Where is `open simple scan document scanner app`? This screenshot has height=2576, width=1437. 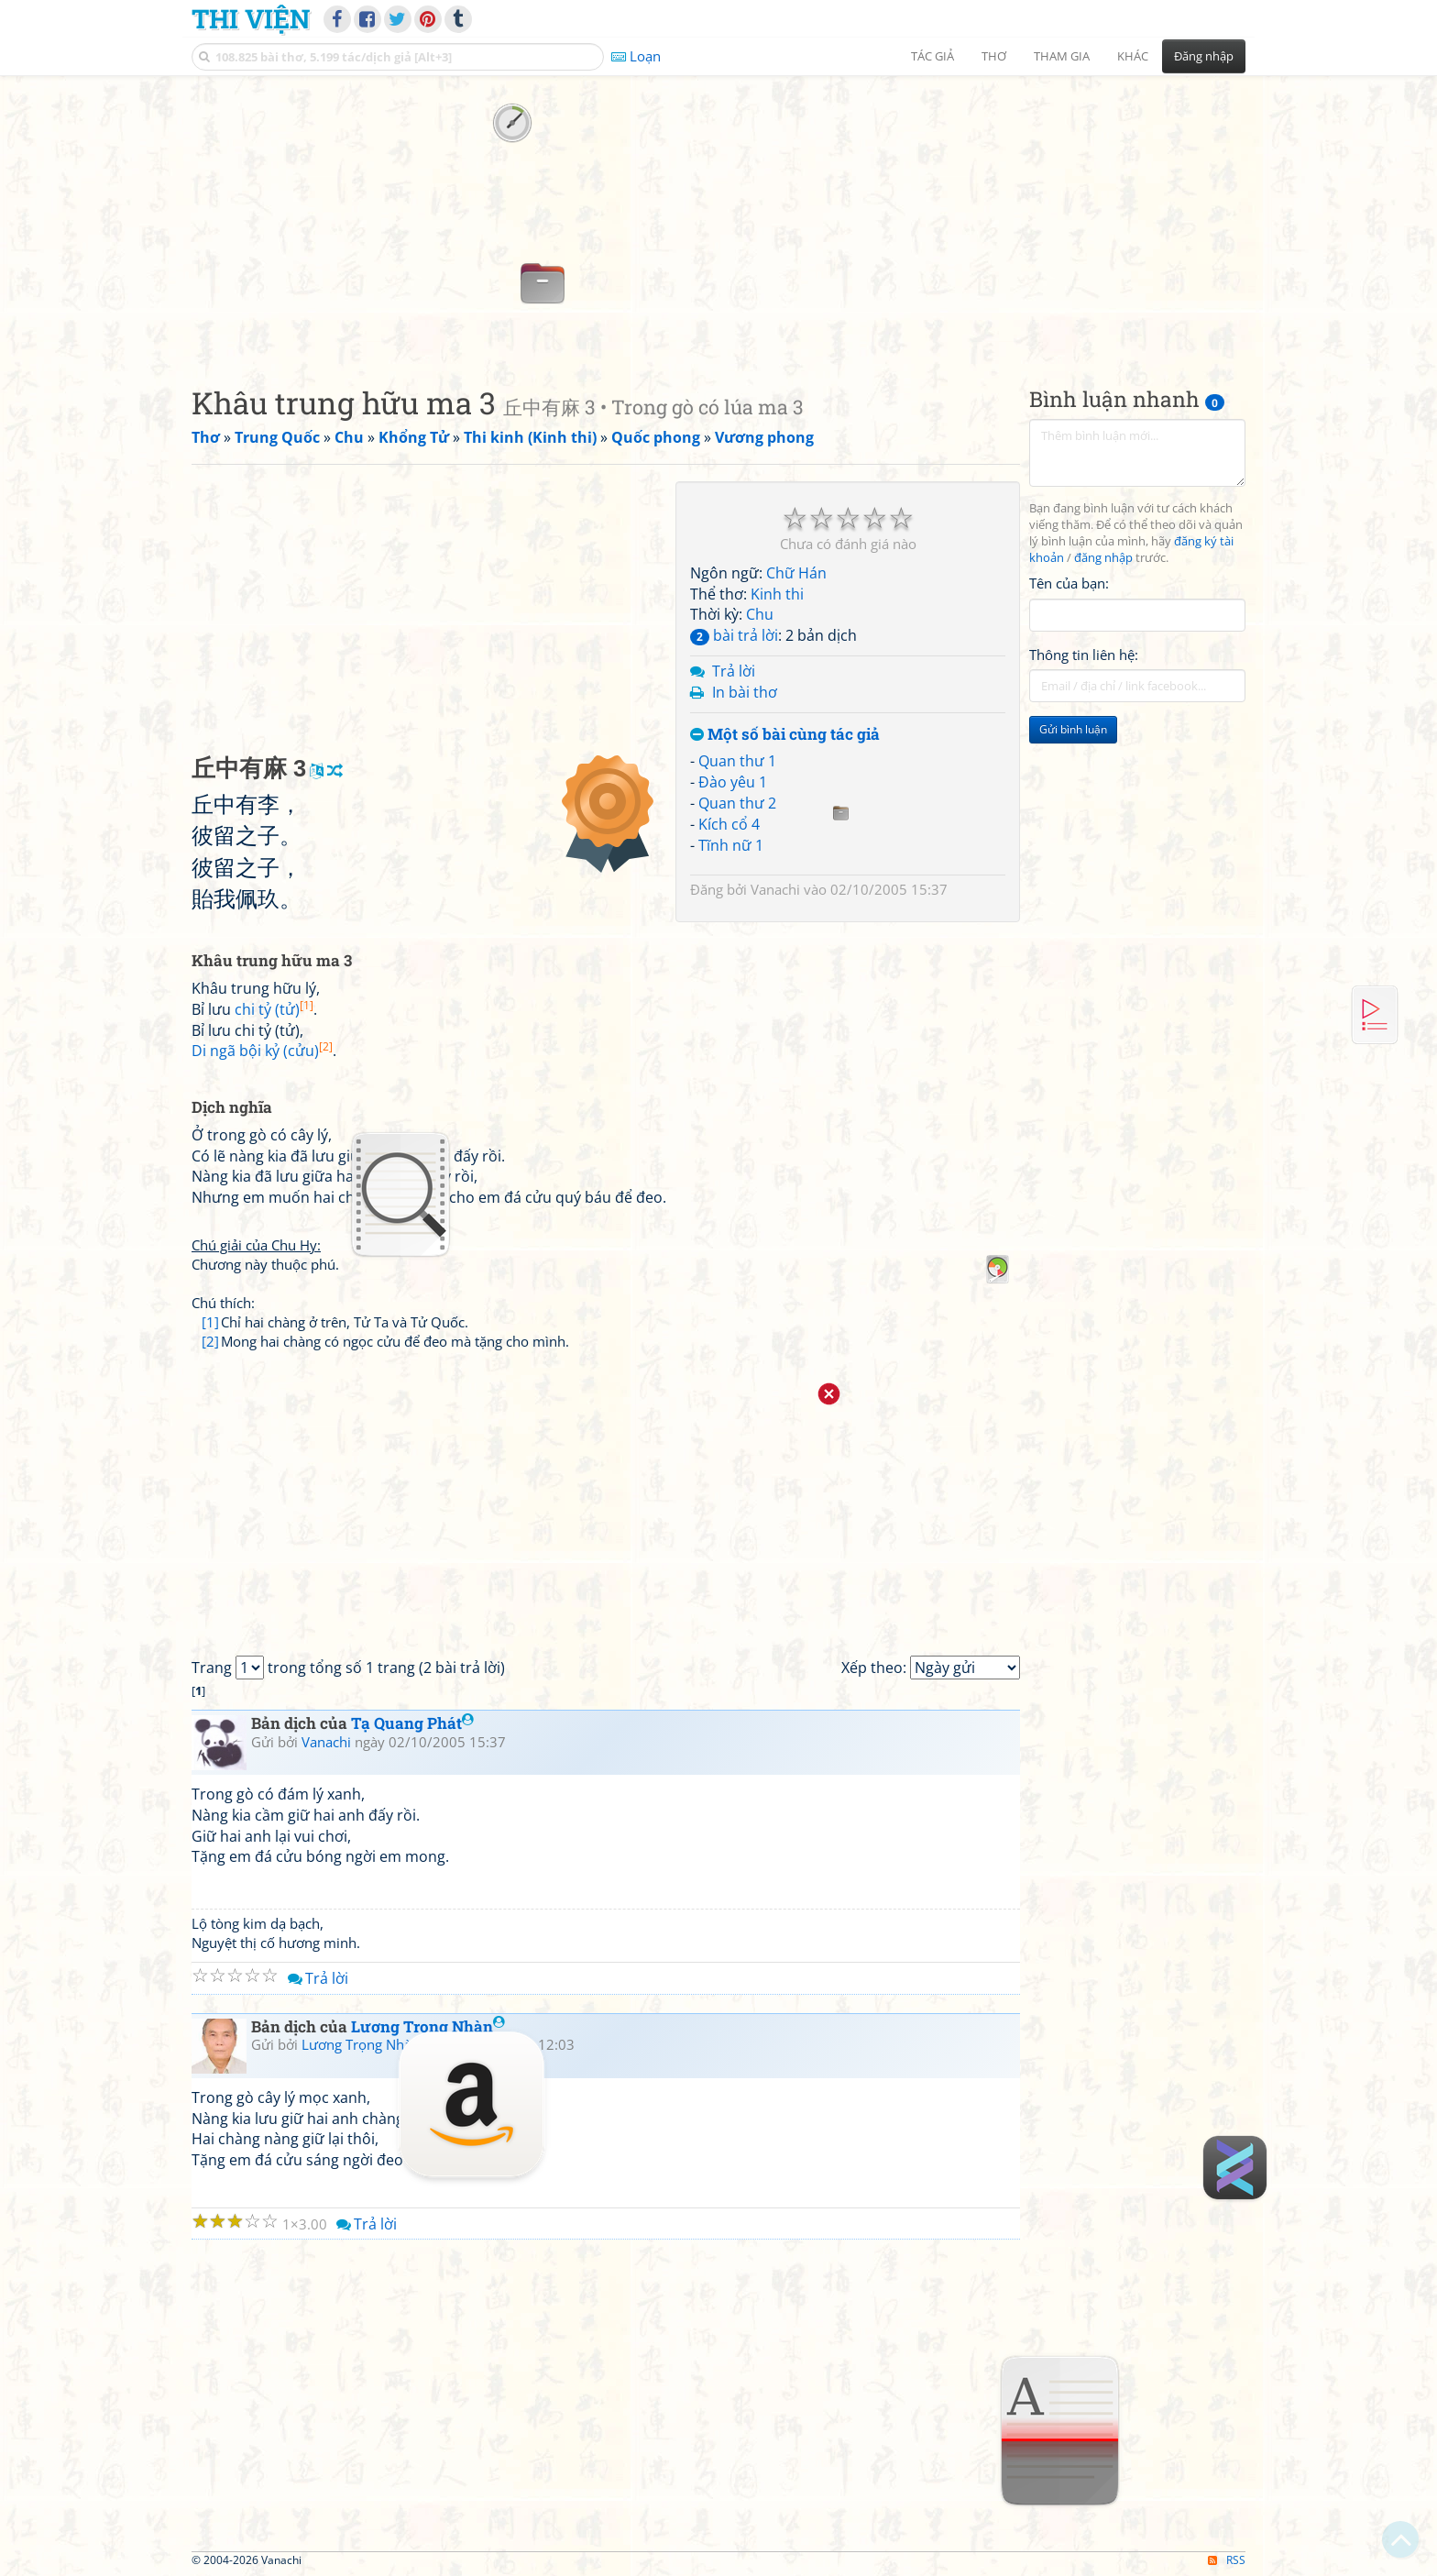 open simple scan document scanner app is located at coordinates (1059, 2430).